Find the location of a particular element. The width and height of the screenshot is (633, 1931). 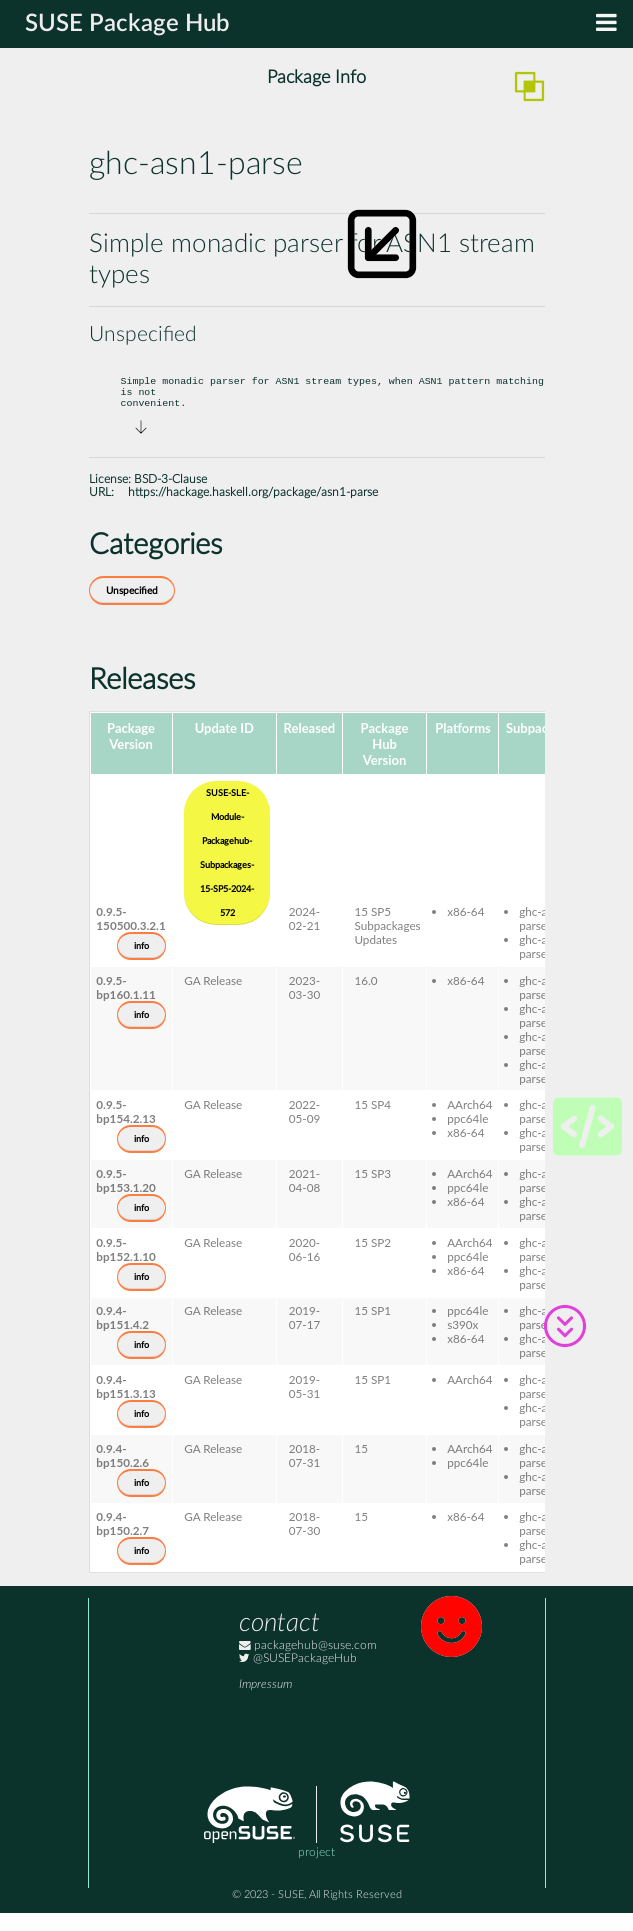

collapse or minimize content is located at coordinates (382, 244).